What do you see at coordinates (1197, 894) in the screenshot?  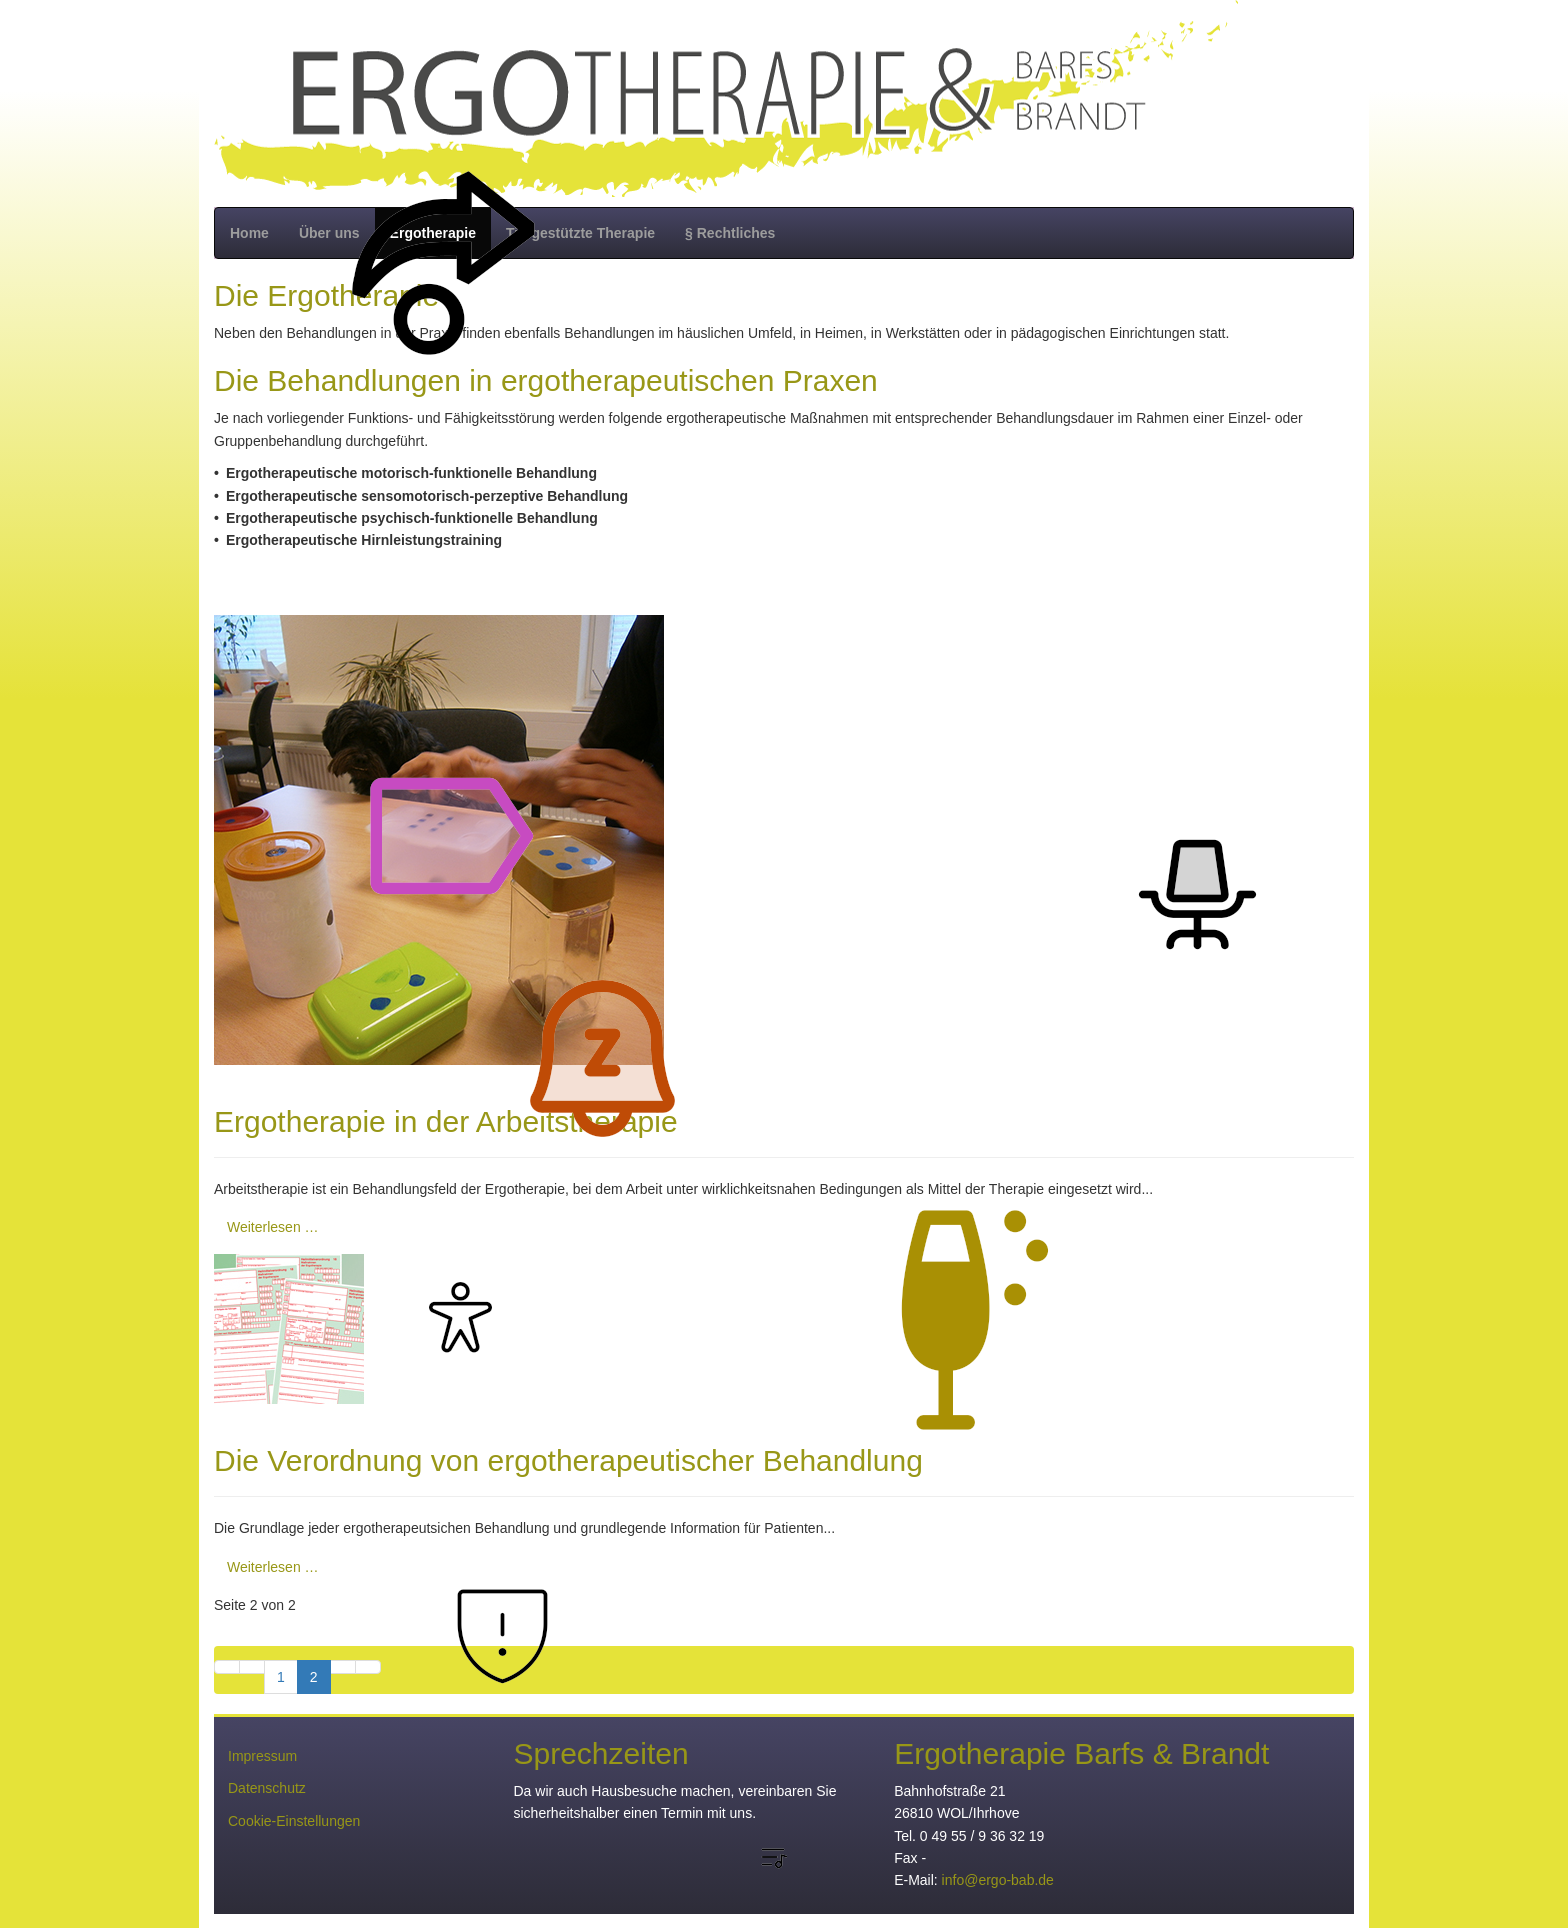 I see `office or workspace settings` at bounding box center [1197, 894].